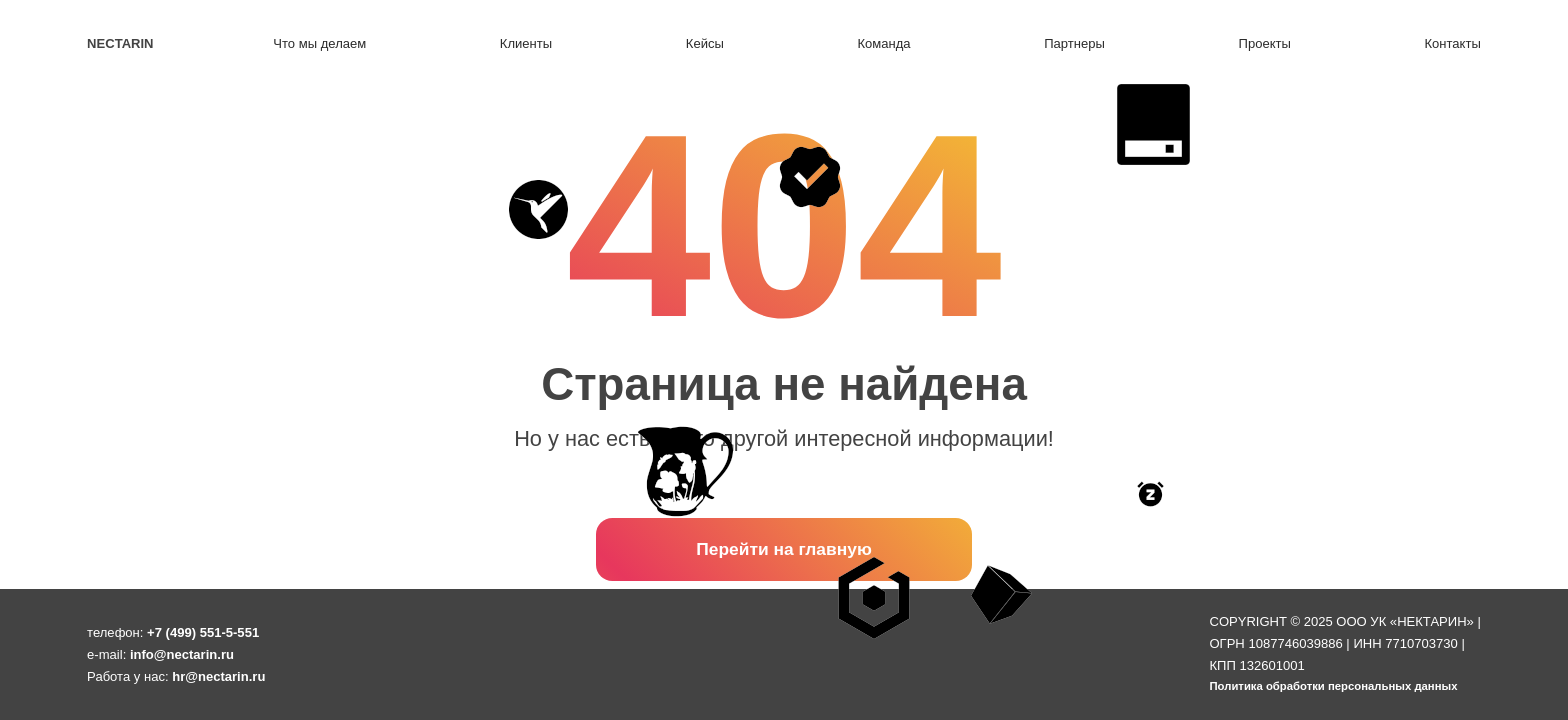  Describe the element at coordinates (874, 598) in the screenshot. I see `babylon.js official logo` at that location.